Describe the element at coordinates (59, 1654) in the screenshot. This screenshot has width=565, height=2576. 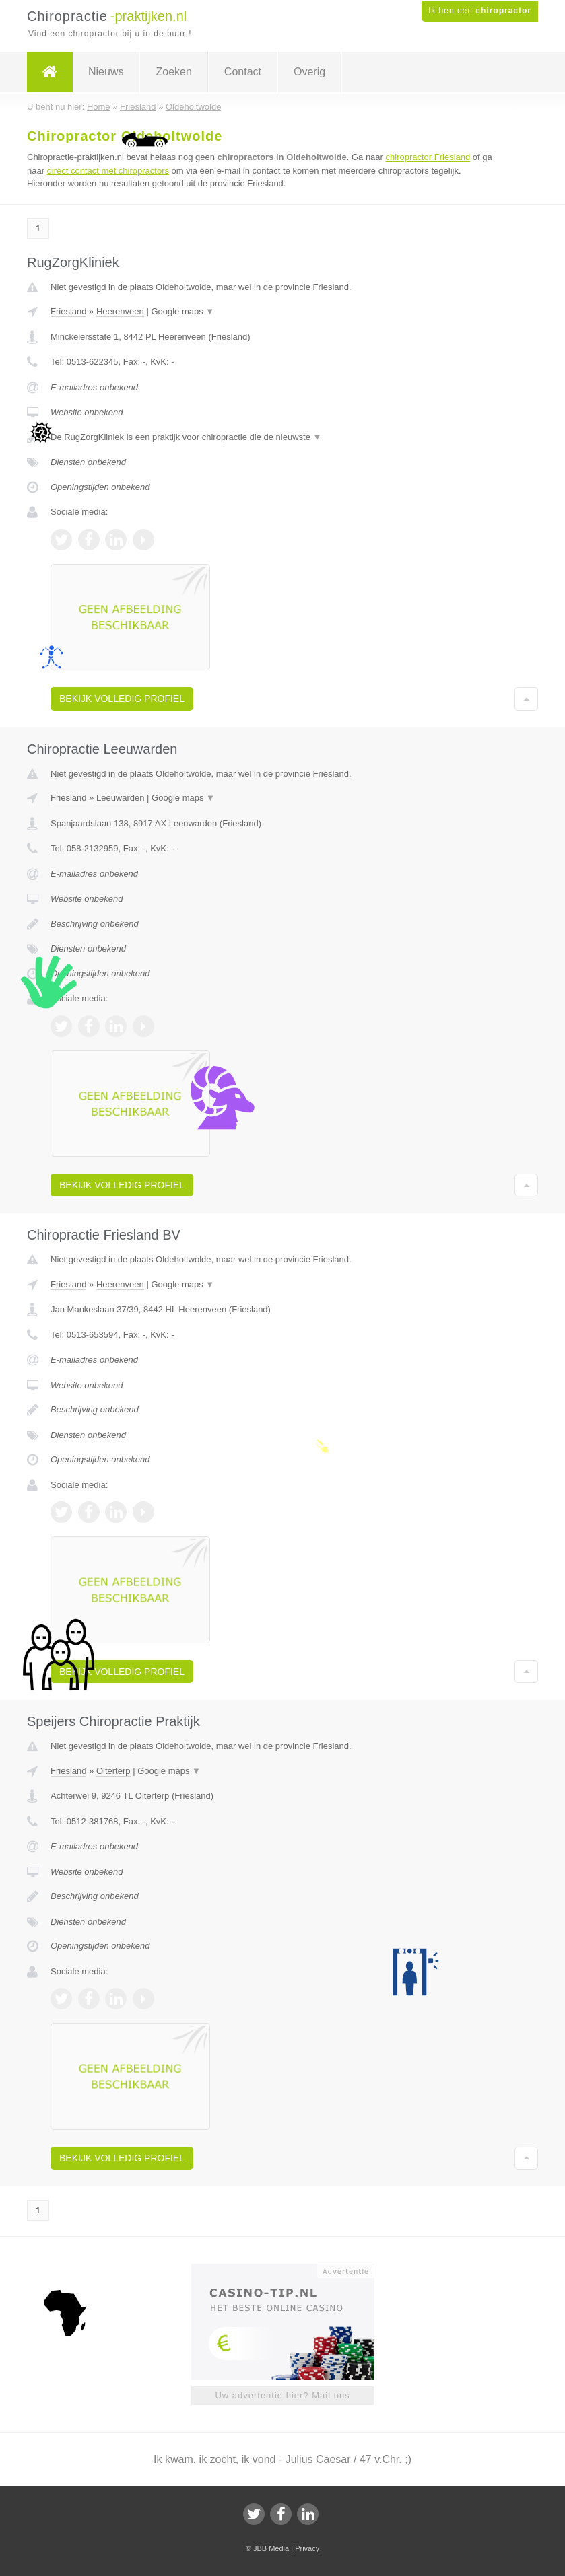
I see `view your squad or team members` at that location.